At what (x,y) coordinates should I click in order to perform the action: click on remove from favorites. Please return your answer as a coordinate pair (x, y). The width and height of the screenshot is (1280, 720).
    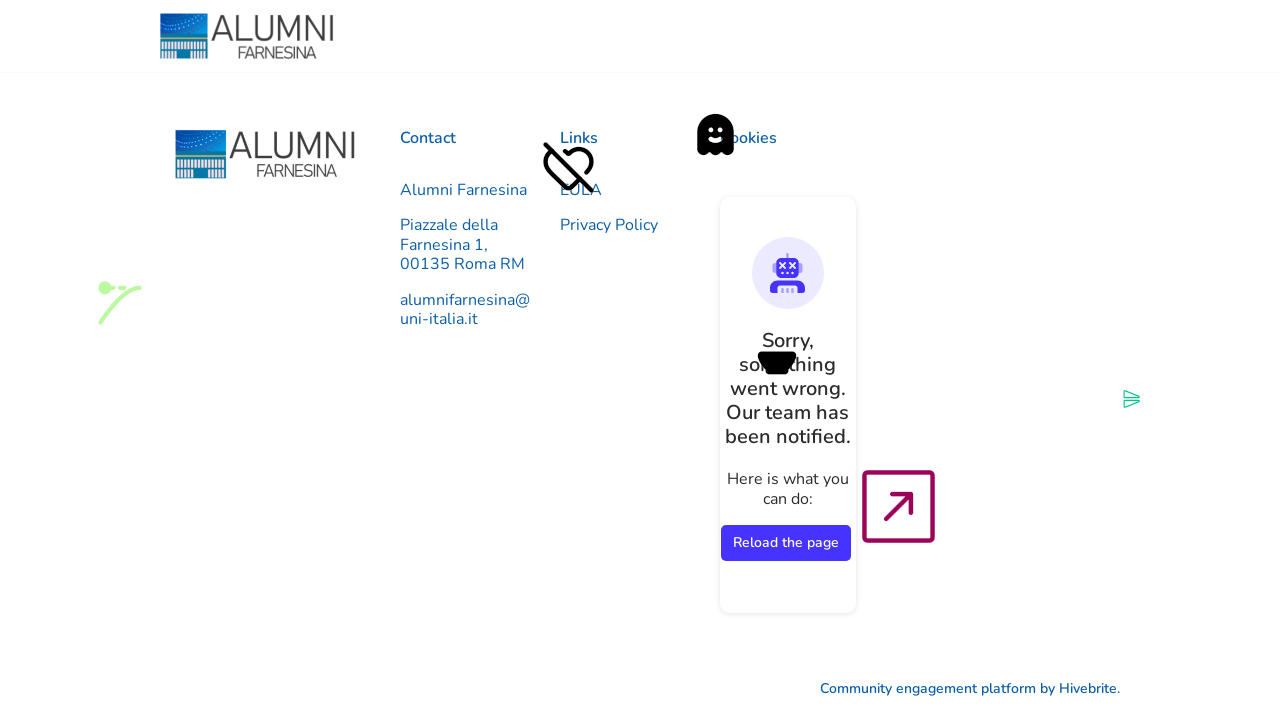
    Looking at the image, I should click on (568, 167).